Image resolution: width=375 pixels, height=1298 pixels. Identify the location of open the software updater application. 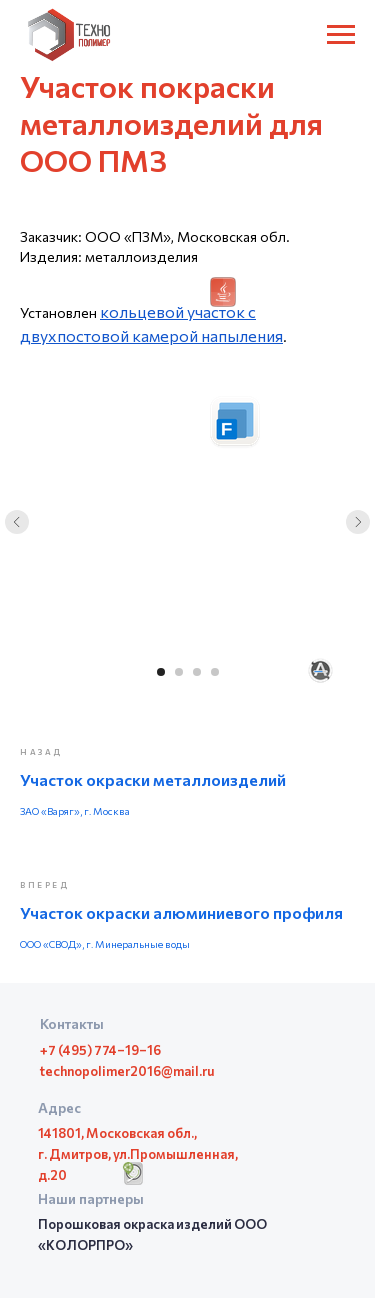
(320, 670).